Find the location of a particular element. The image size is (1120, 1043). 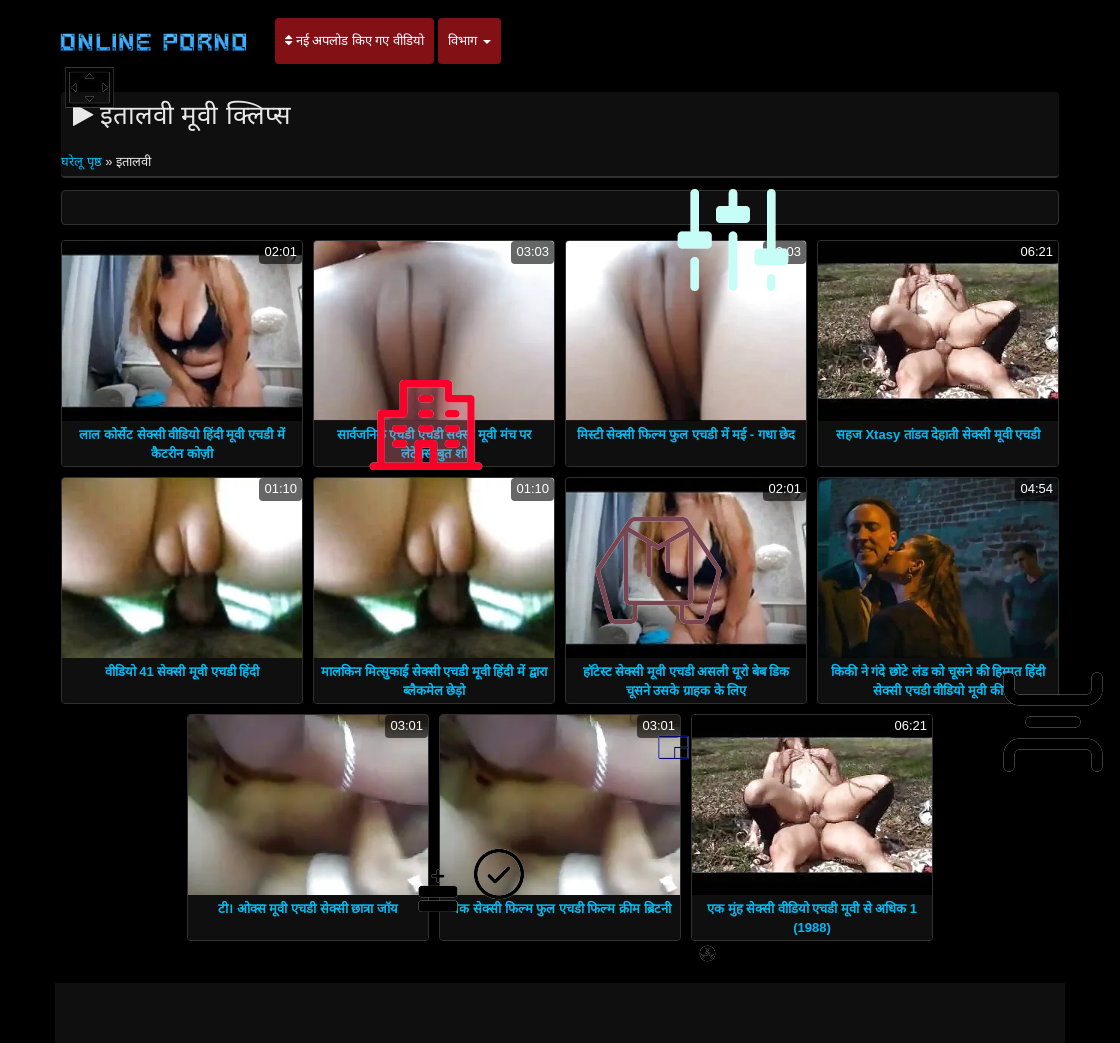

open the app store is located at coordinates (707, 953).